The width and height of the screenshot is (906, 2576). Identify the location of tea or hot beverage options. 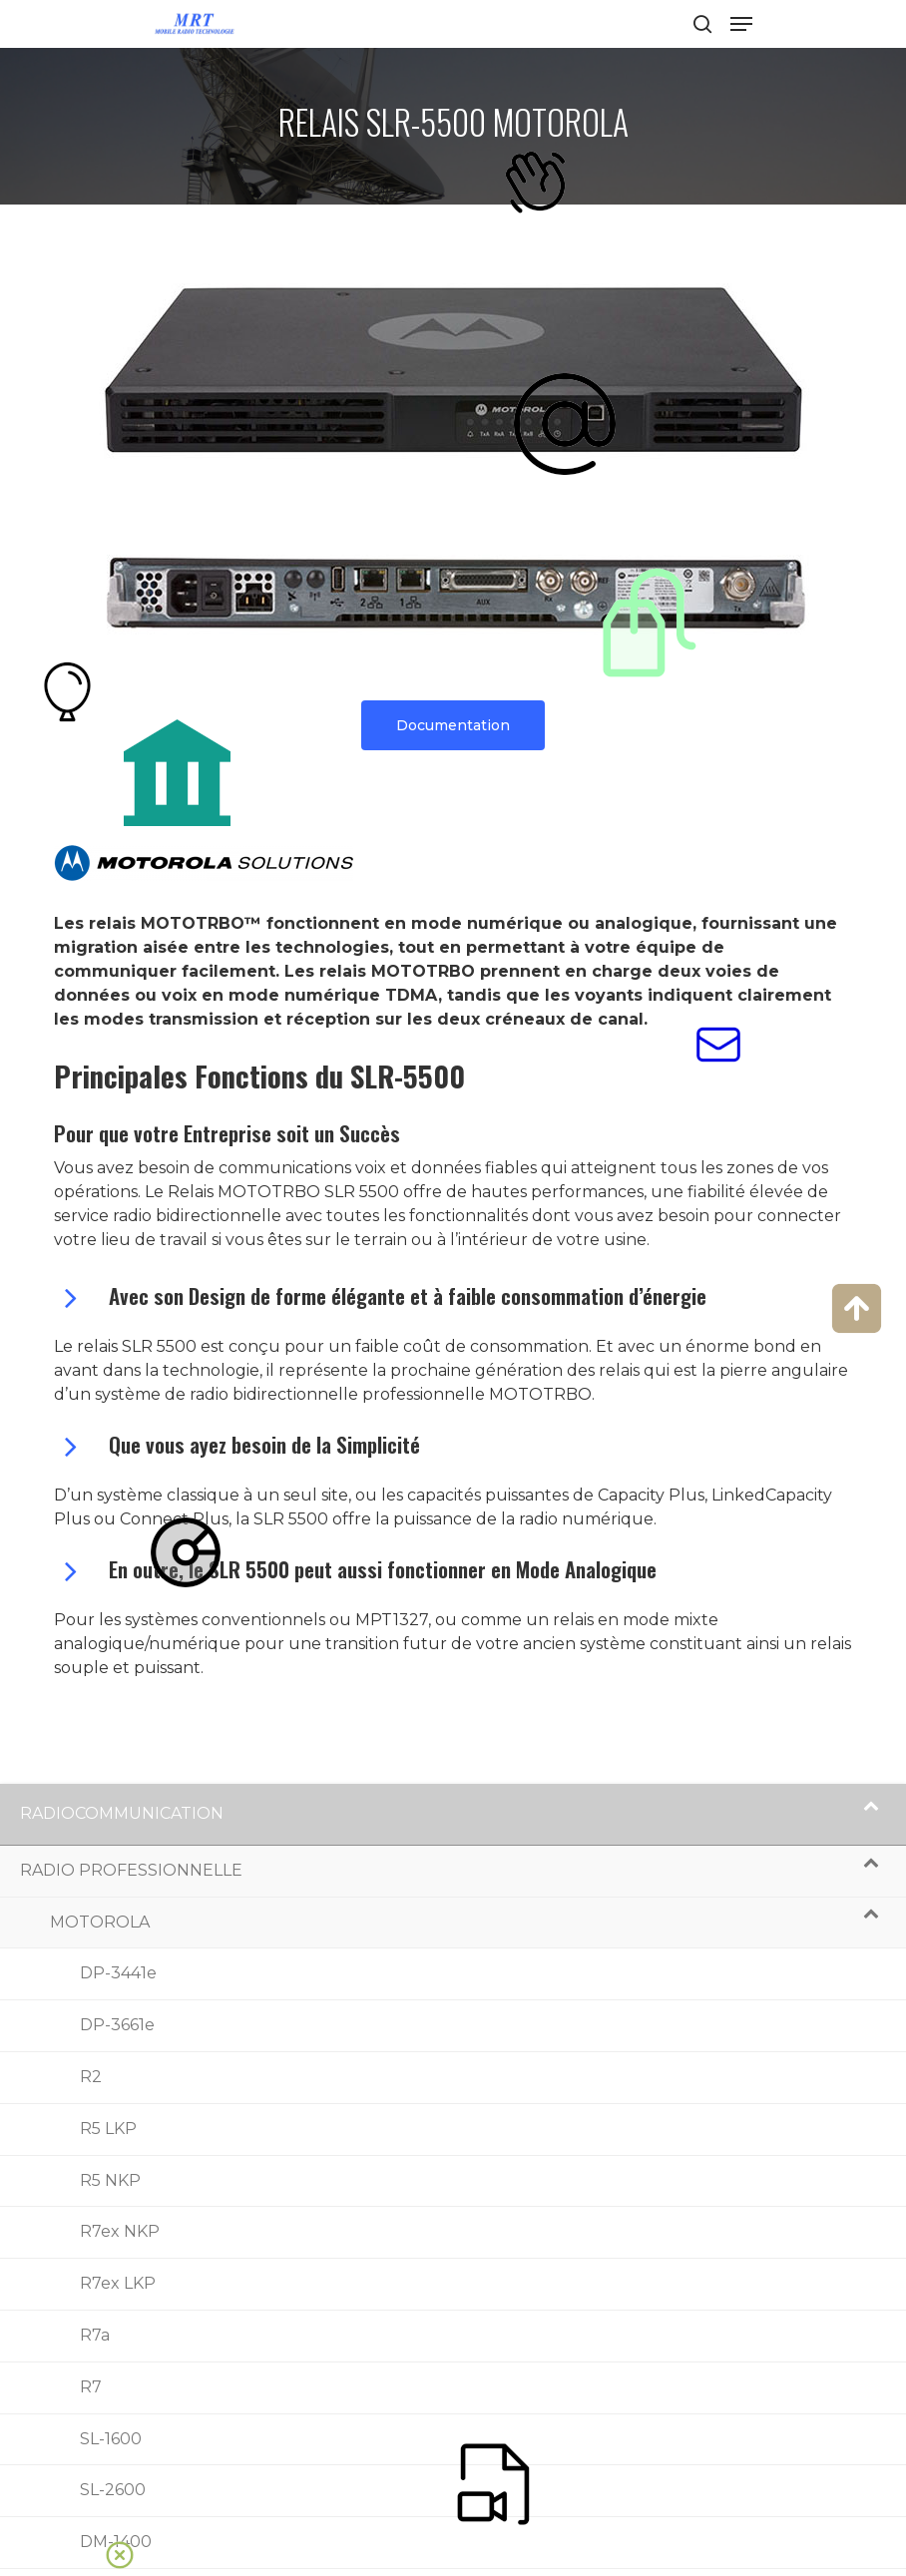
(646, 627).